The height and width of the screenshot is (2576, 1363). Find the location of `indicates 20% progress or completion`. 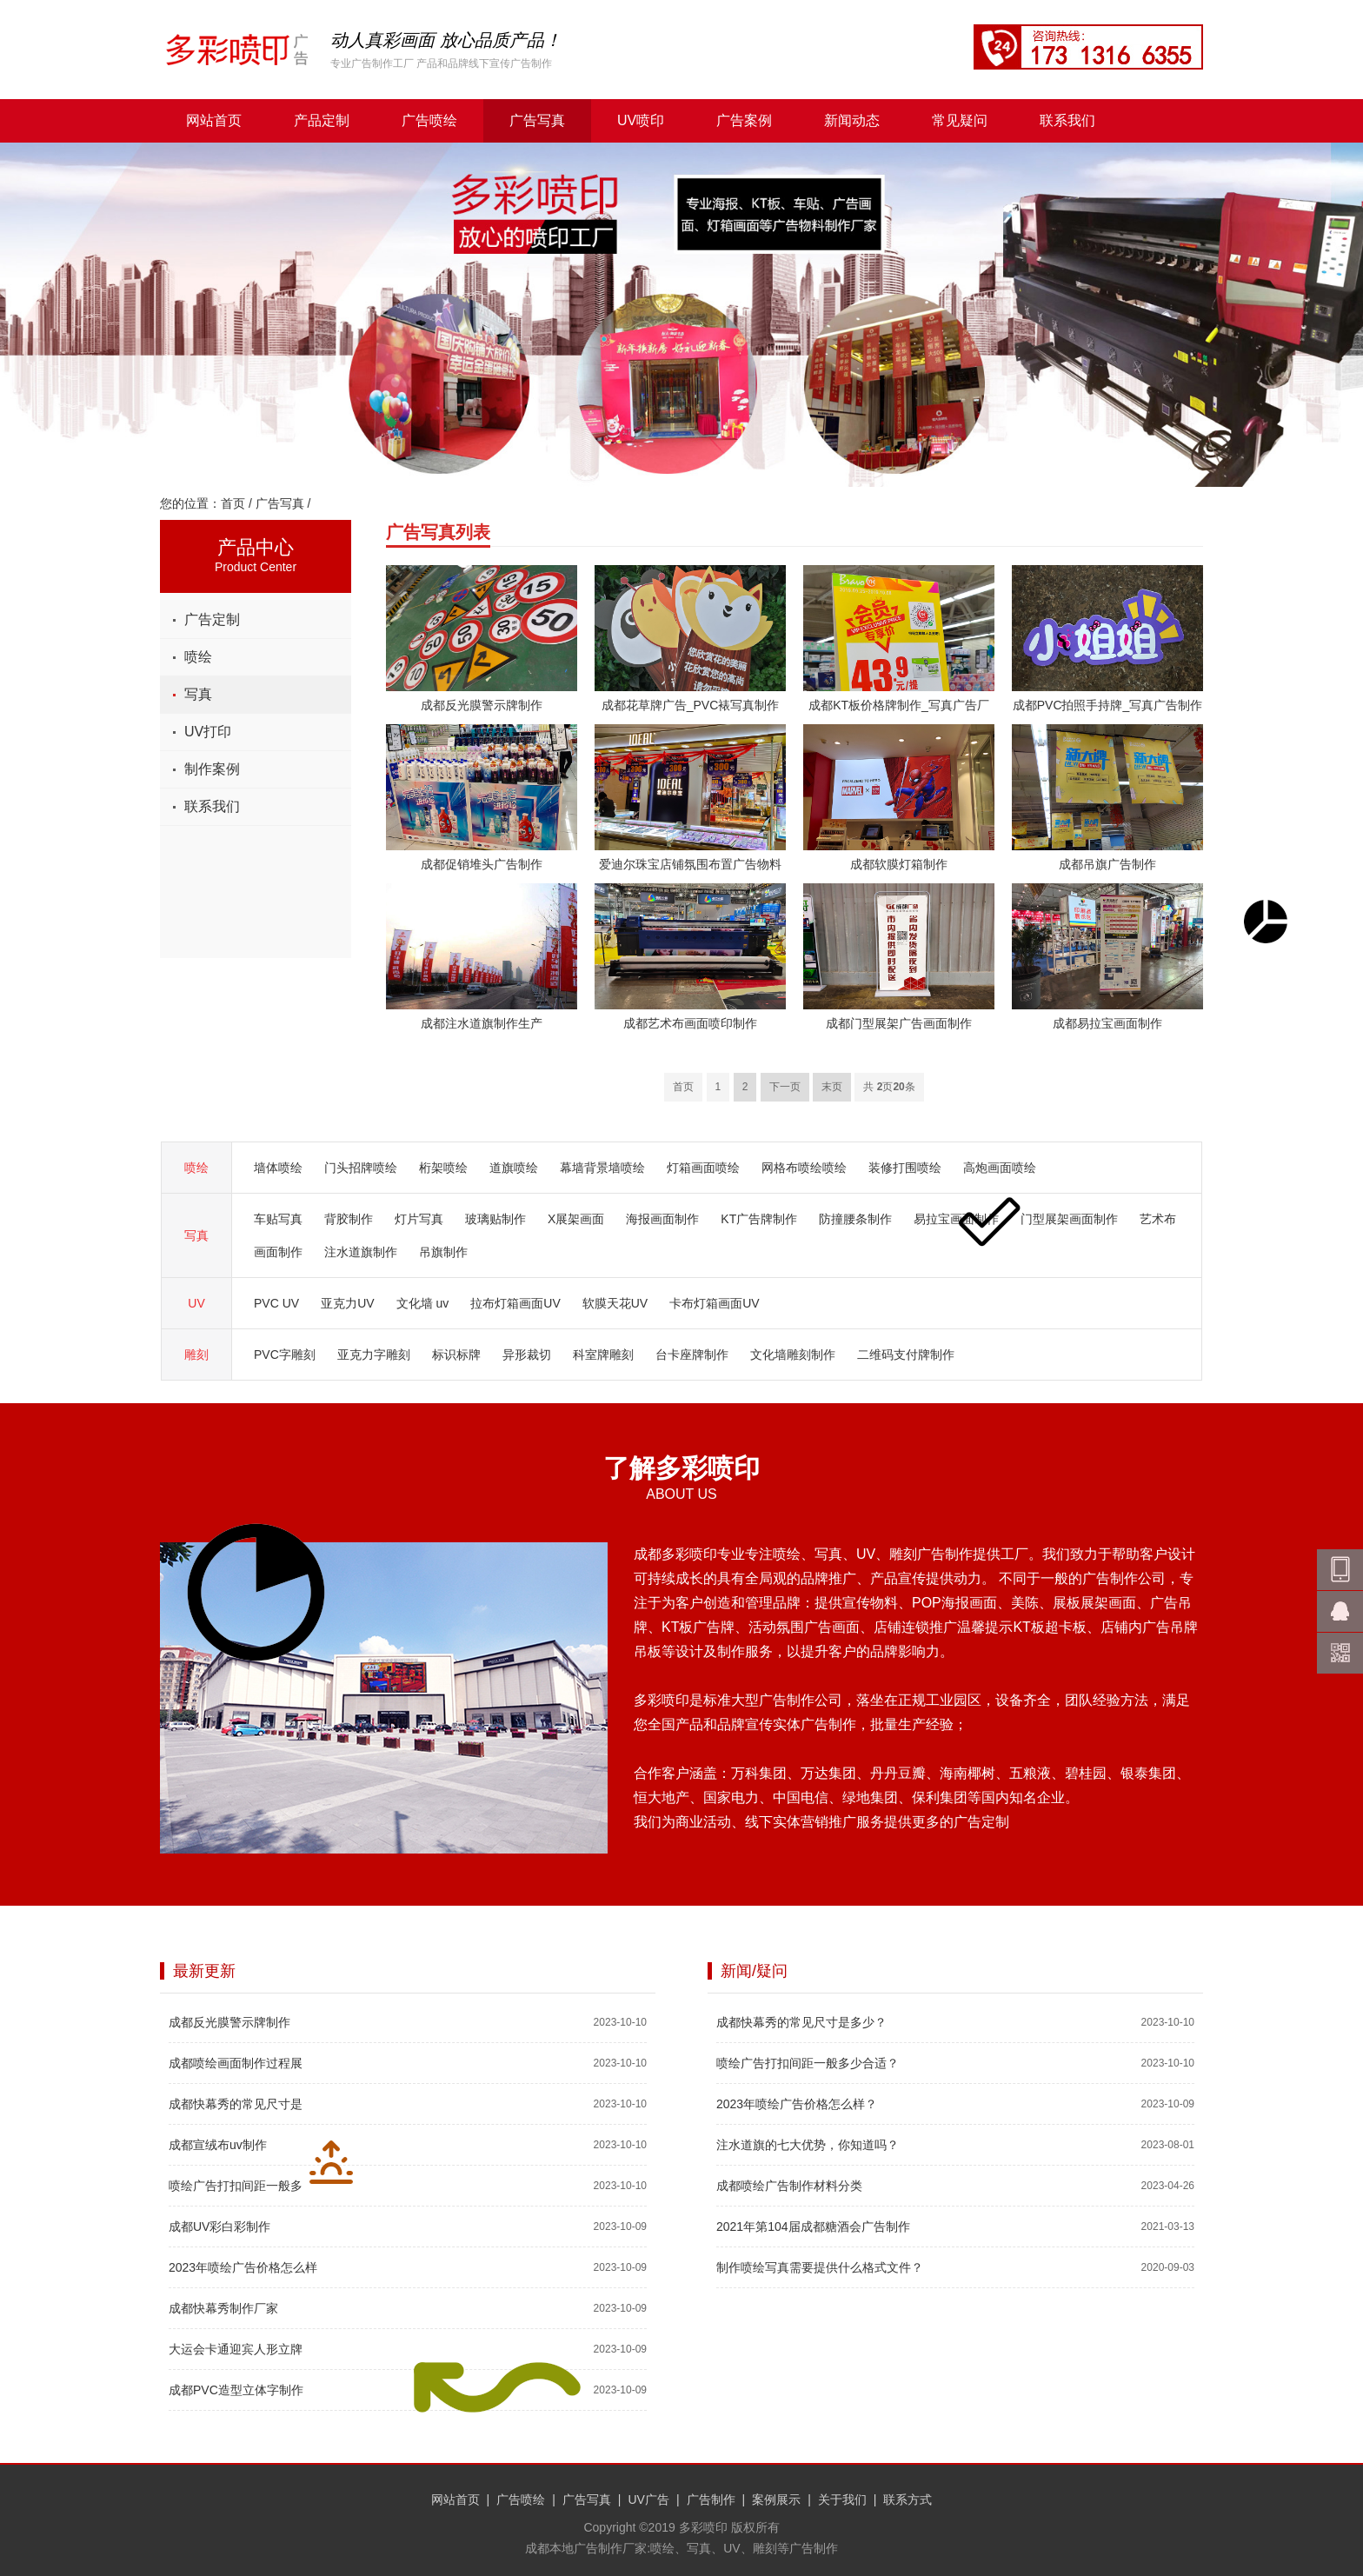

indicates 20% progress or completion is located at coordinates (256, 1592).